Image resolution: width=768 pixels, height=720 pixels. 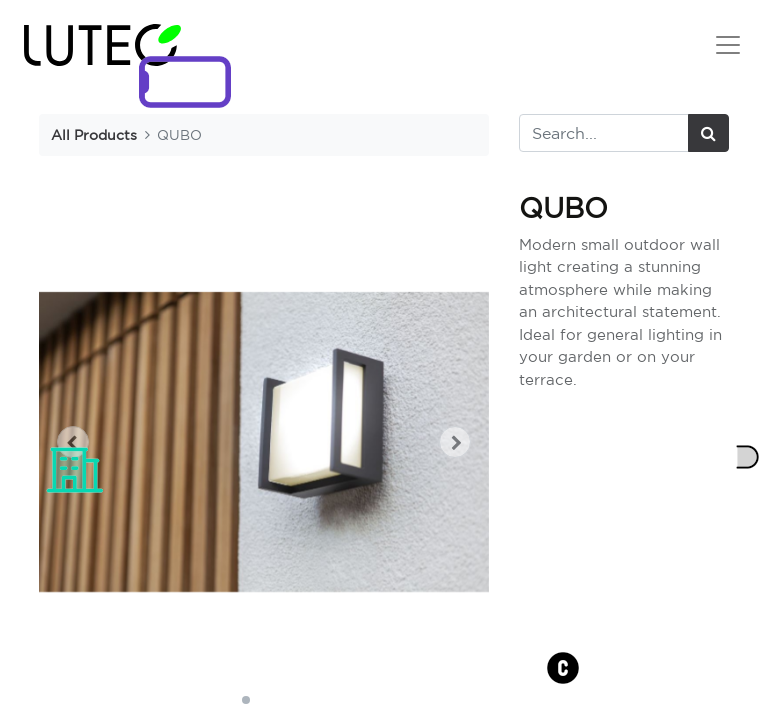 I want to click on indicates a proper superset relationship in mathematical notation, so click(x=746, y=457).